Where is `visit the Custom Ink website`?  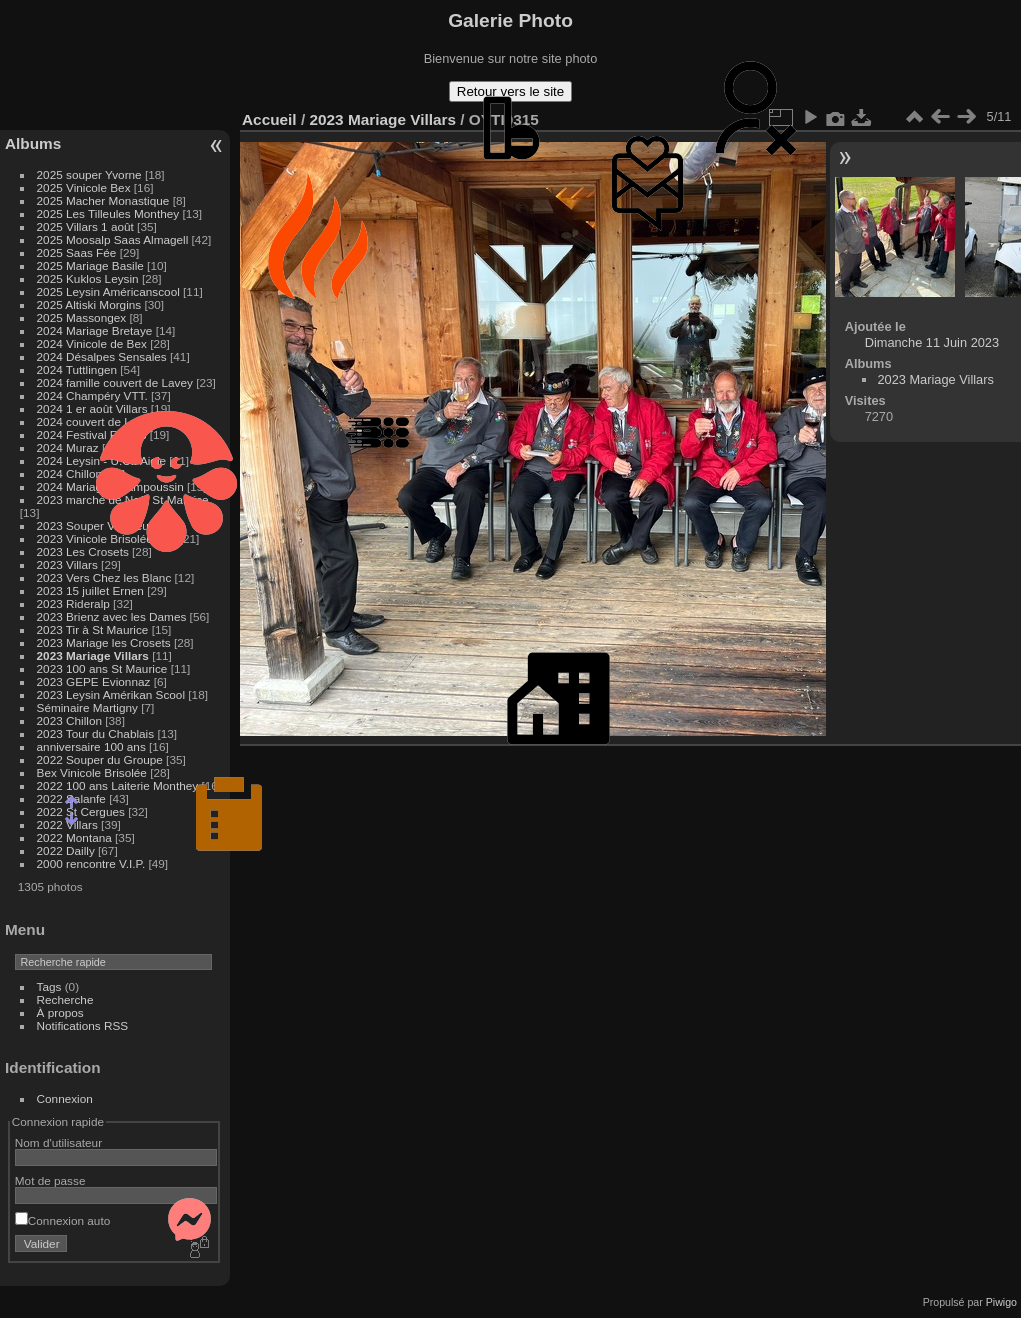 visit the Custom Ink website is located at coordinates (166, 481).